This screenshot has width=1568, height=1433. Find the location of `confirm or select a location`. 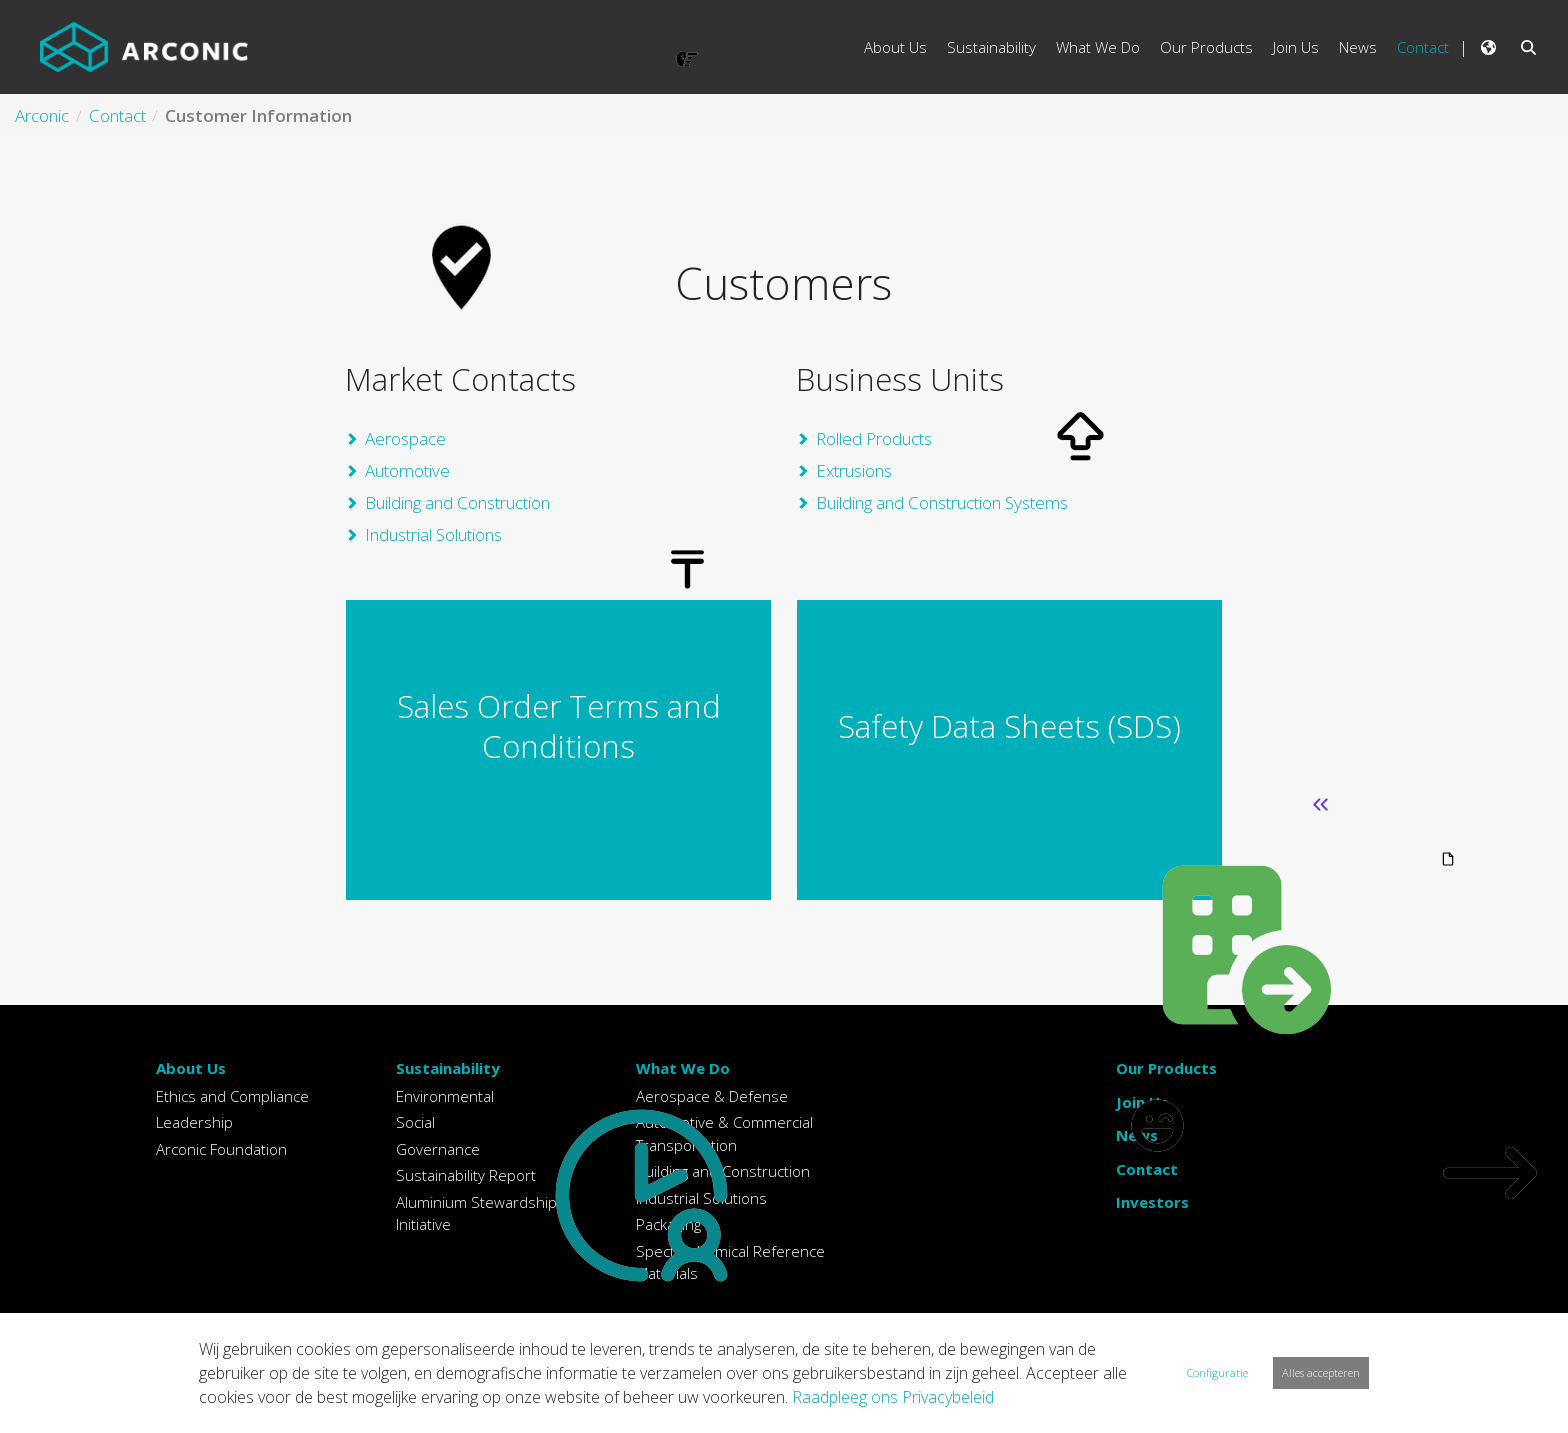

confirm or select a location is located at coordinates (461, 267).